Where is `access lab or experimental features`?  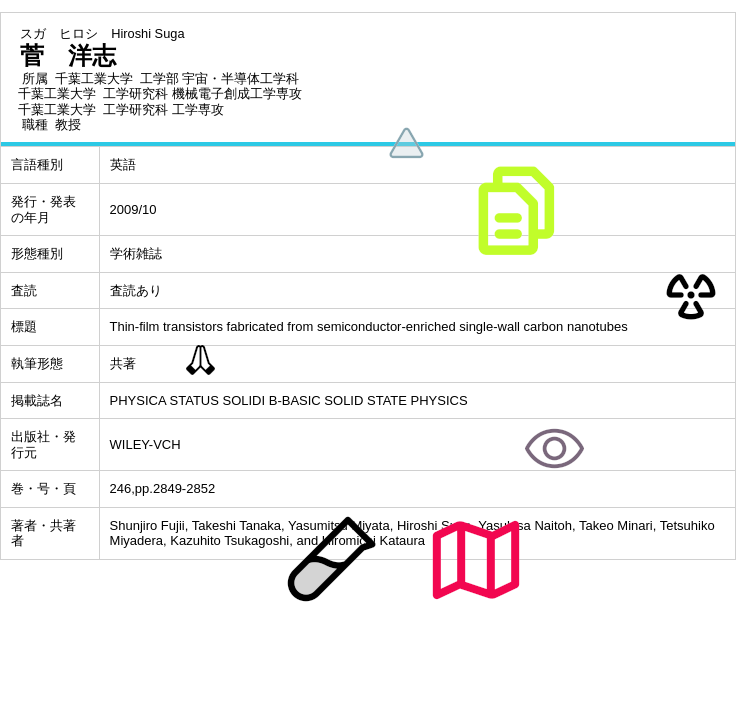
access lab or experimental features is located at coordinates (330, 559).